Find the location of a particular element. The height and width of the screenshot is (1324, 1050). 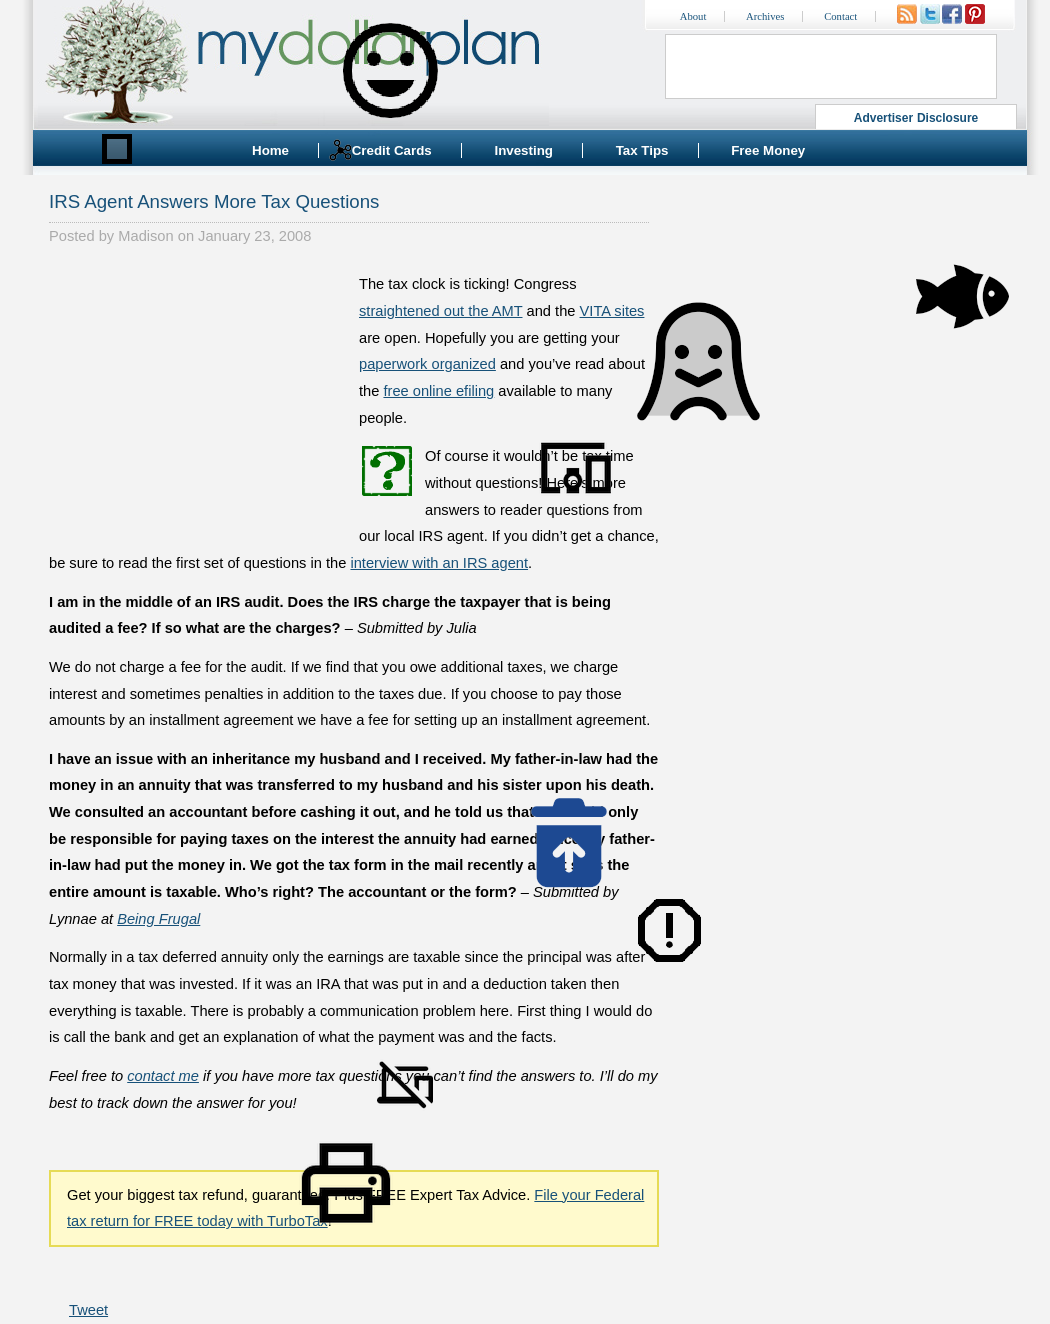

linux operating system logo is located at coordinates (698, 368).